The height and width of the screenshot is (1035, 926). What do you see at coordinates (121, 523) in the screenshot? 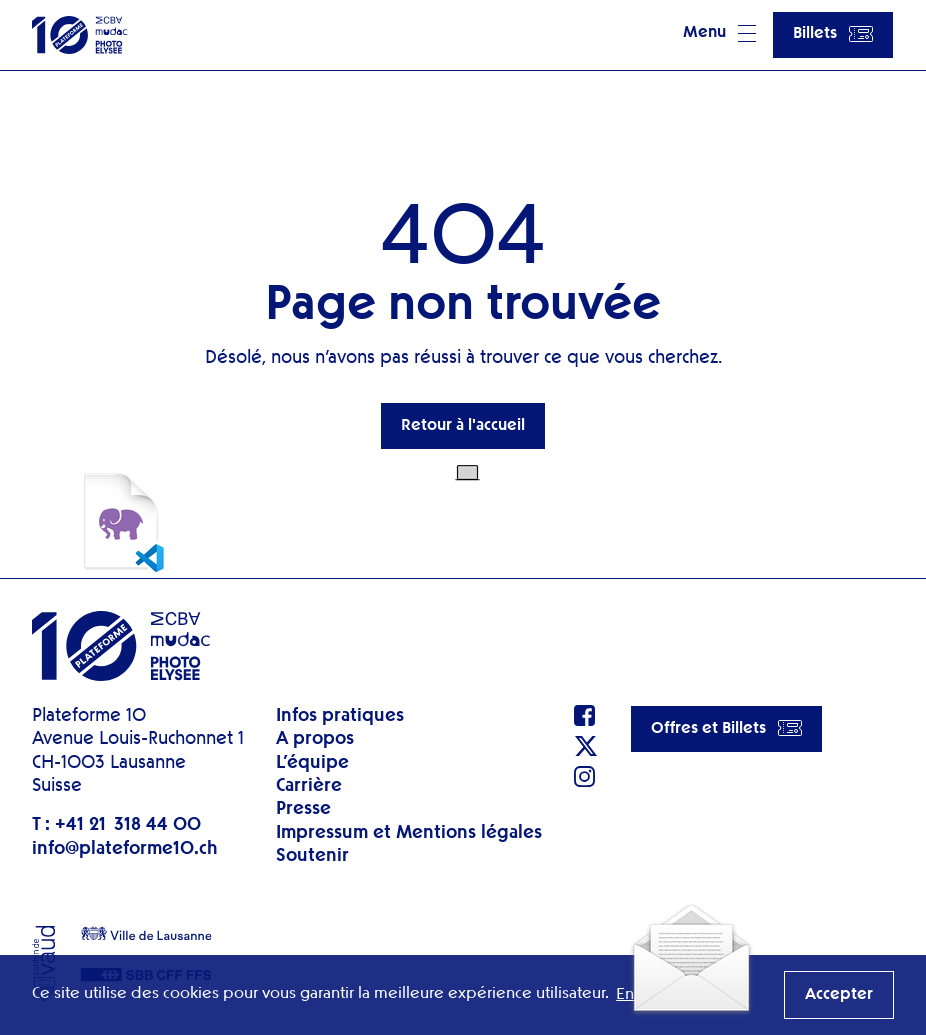
I see `open a PHP file in Visual Studio Code` at bounding box center [121, 523].